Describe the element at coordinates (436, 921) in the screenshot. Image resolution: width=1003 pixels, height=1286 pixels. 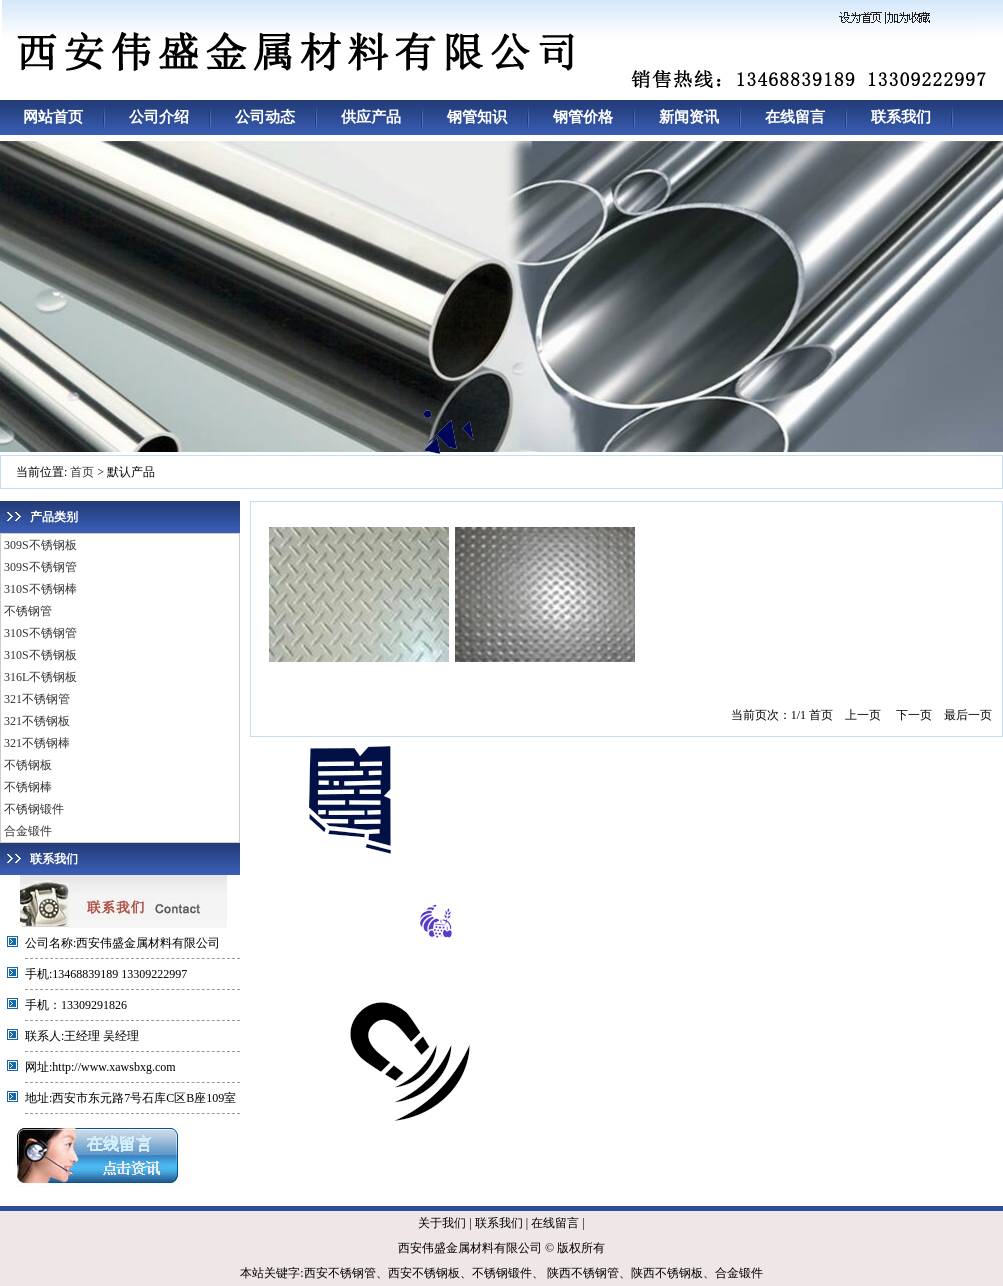
I see `indicates harvest or abundance theme` at that location.